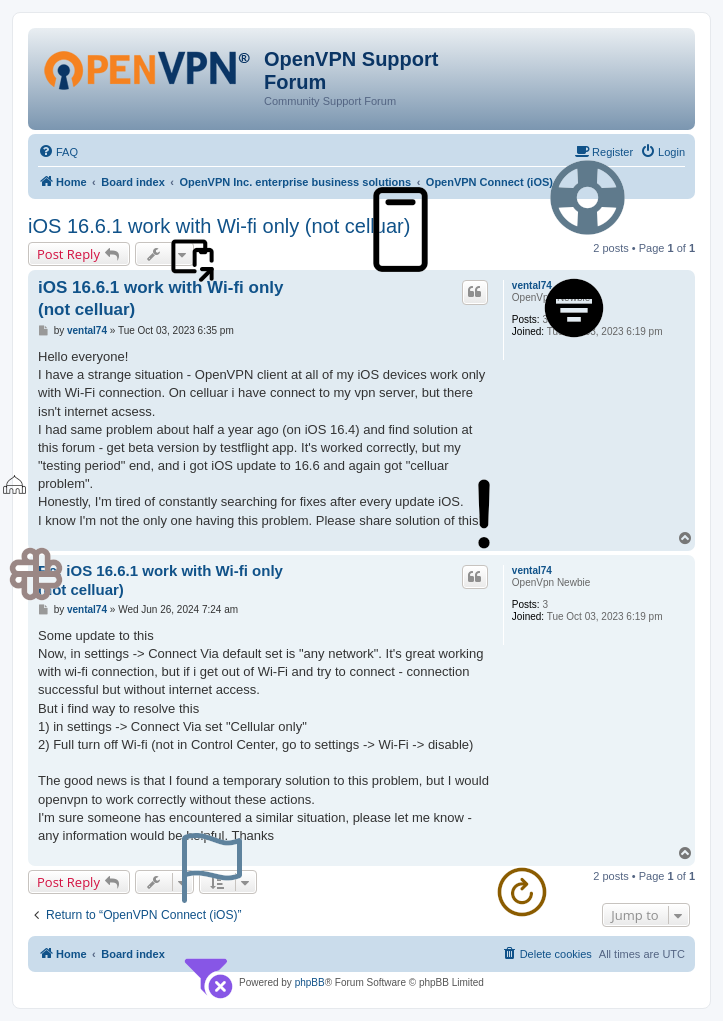 The image size is (723, 1021). What do you see at coordinates (522, 892) in the screenshot?
I see `refresh or reload content` at bounding box center [522, 892].